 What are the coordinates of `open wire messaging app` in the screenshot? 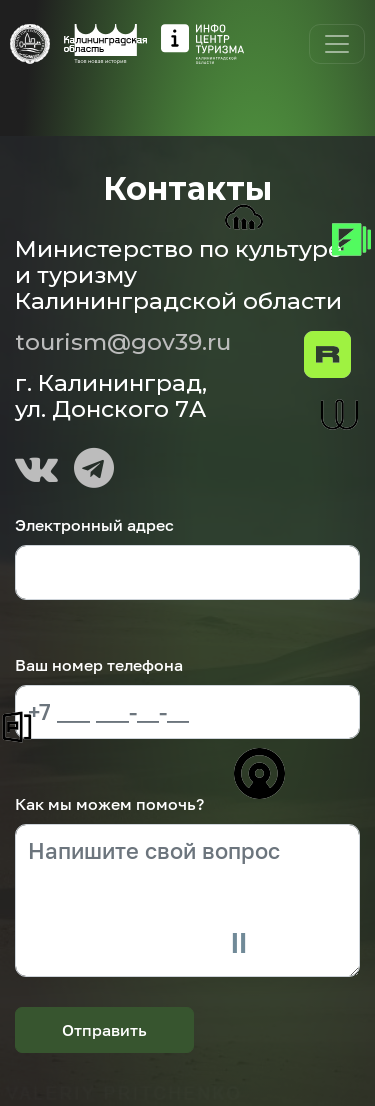 It's located at (339, 414).